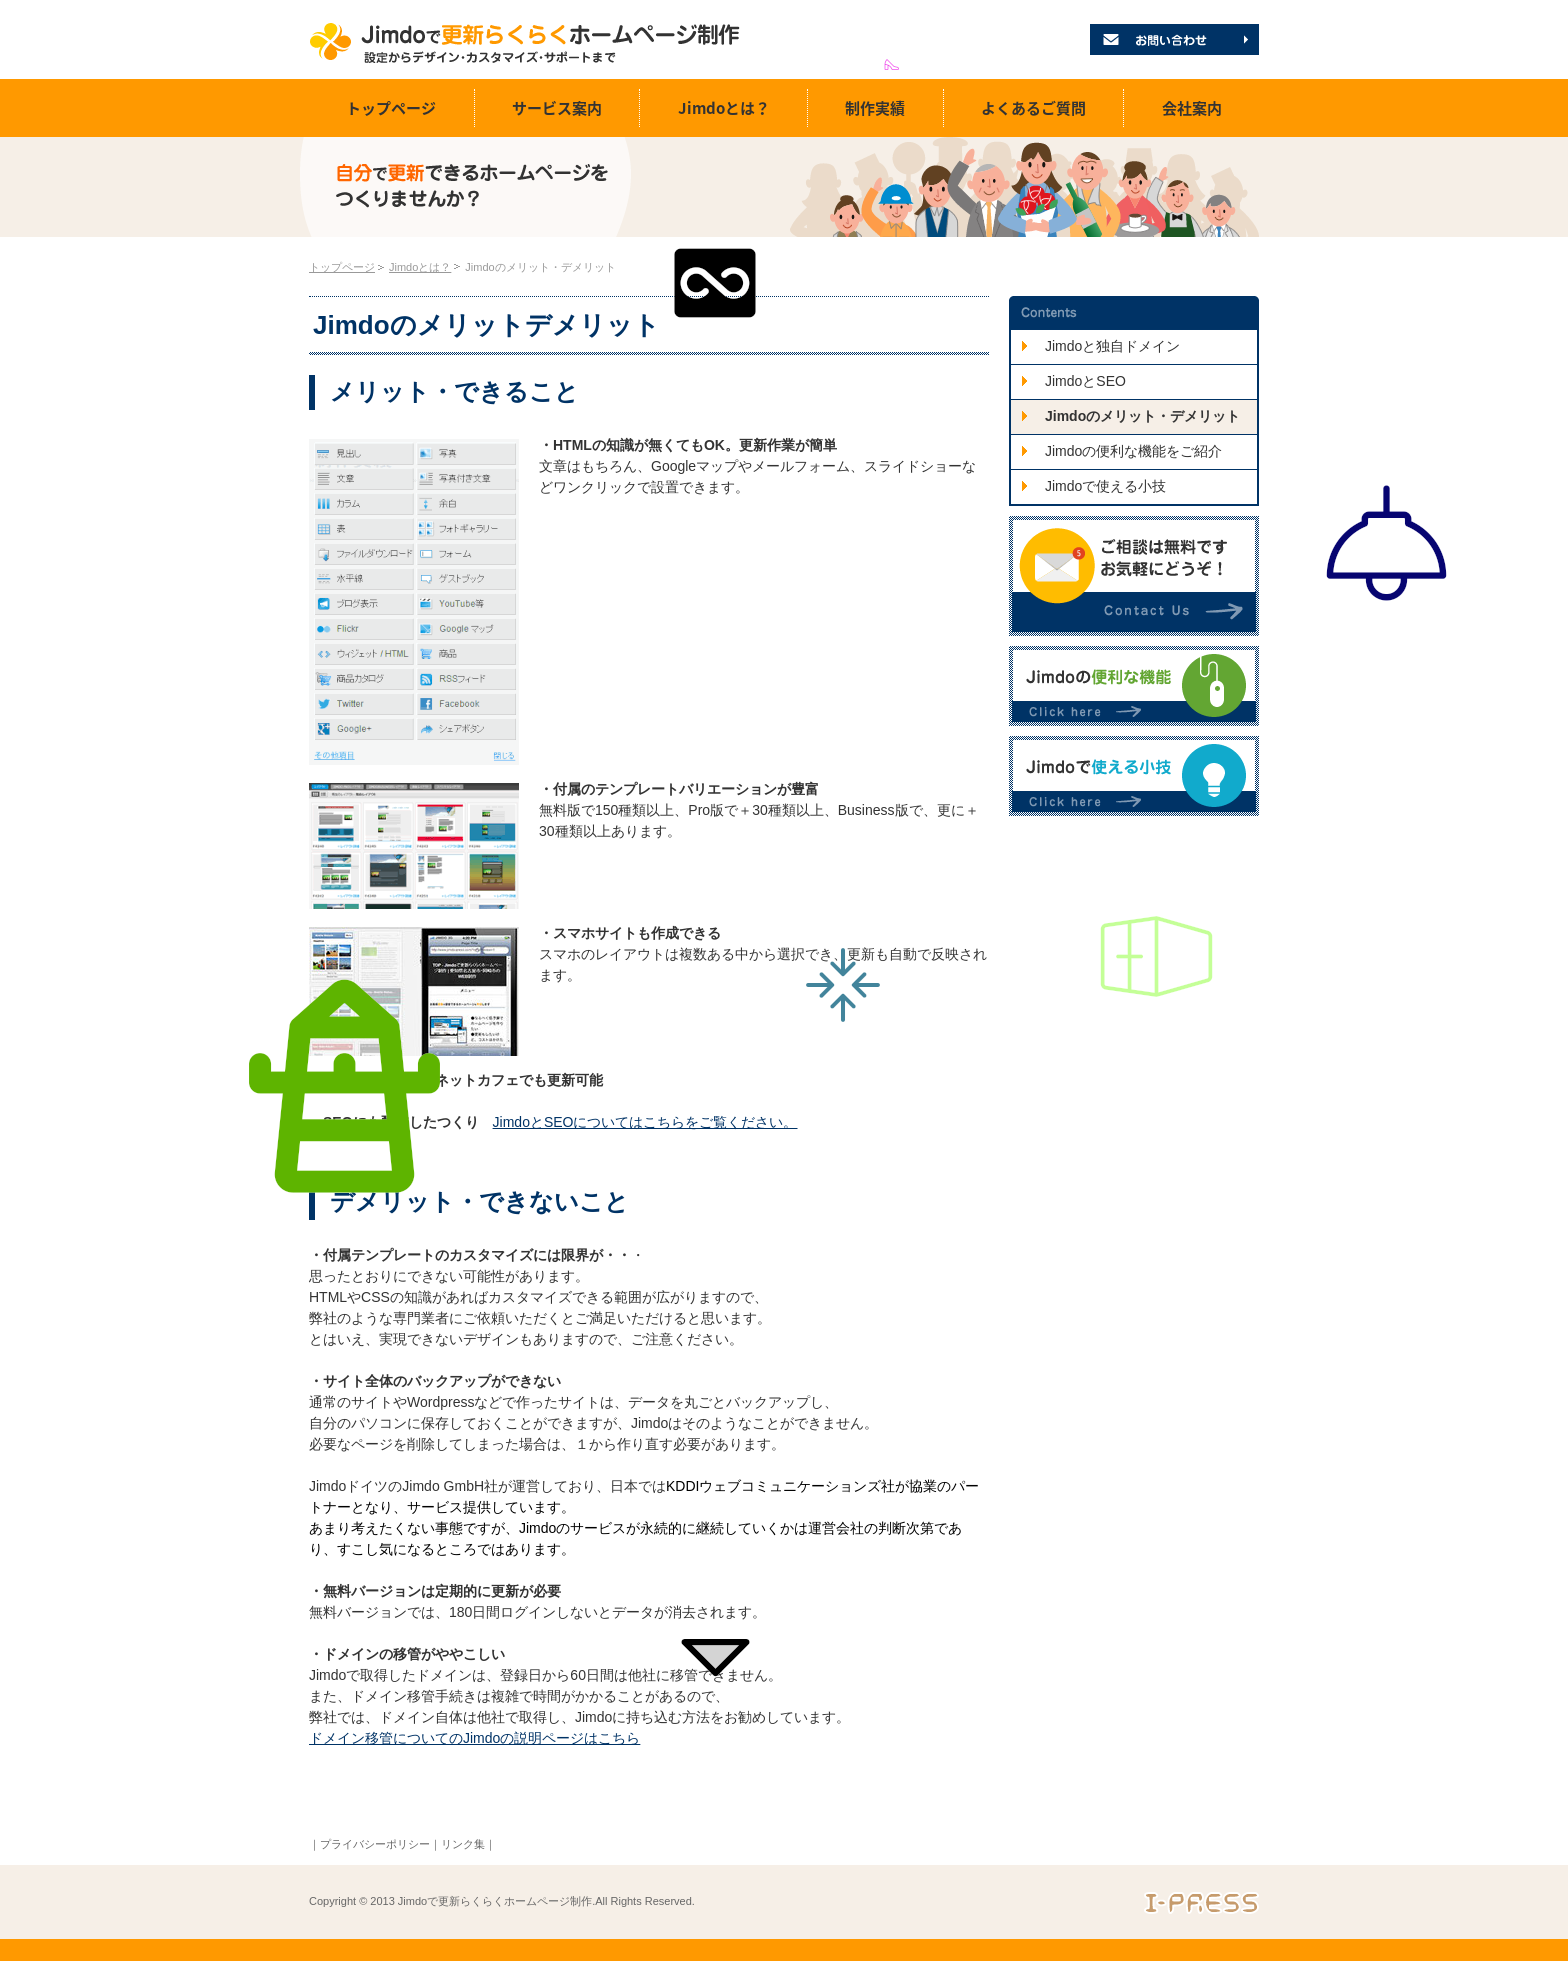 The height and width of the screenshot is (1961, 1568). Describe the element at coordinates (344, 1093) in the screenshot. I see `access website accessibility or guidance features` at that location.